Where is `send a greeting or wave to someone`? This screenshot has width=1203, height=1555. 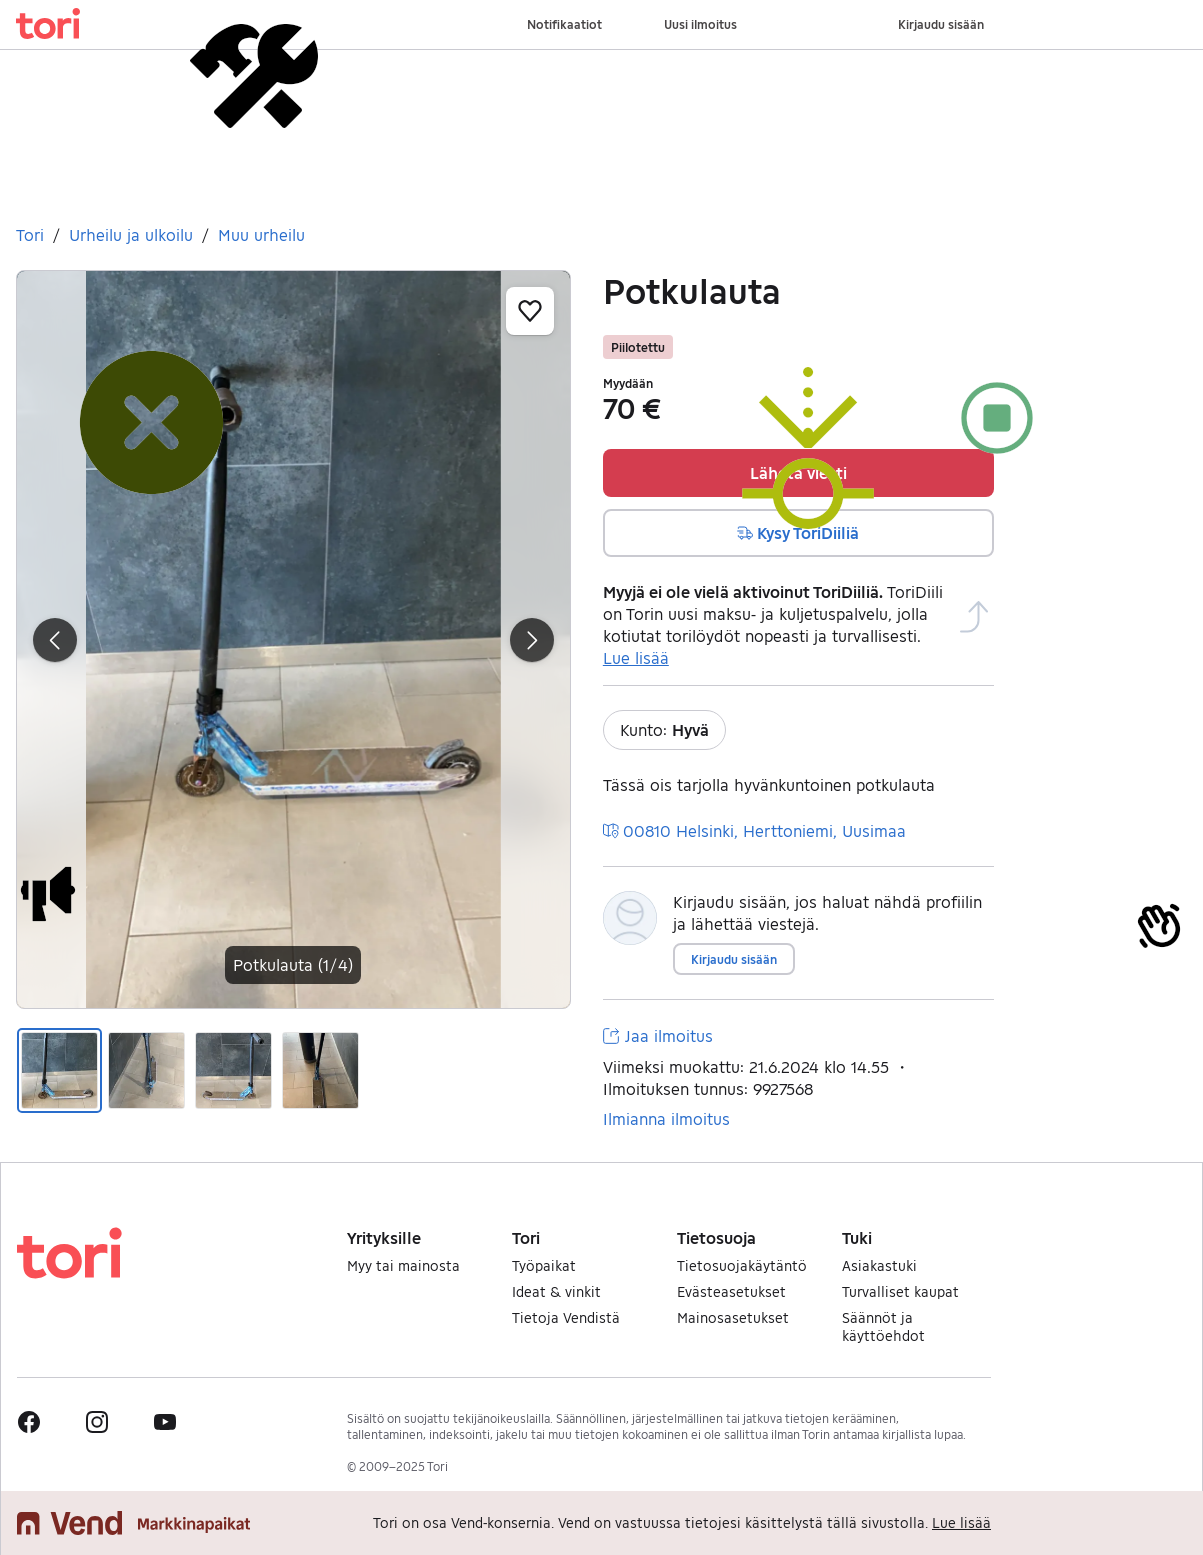
send a greeting or wave to someone is located at coordinates (1159, 926).